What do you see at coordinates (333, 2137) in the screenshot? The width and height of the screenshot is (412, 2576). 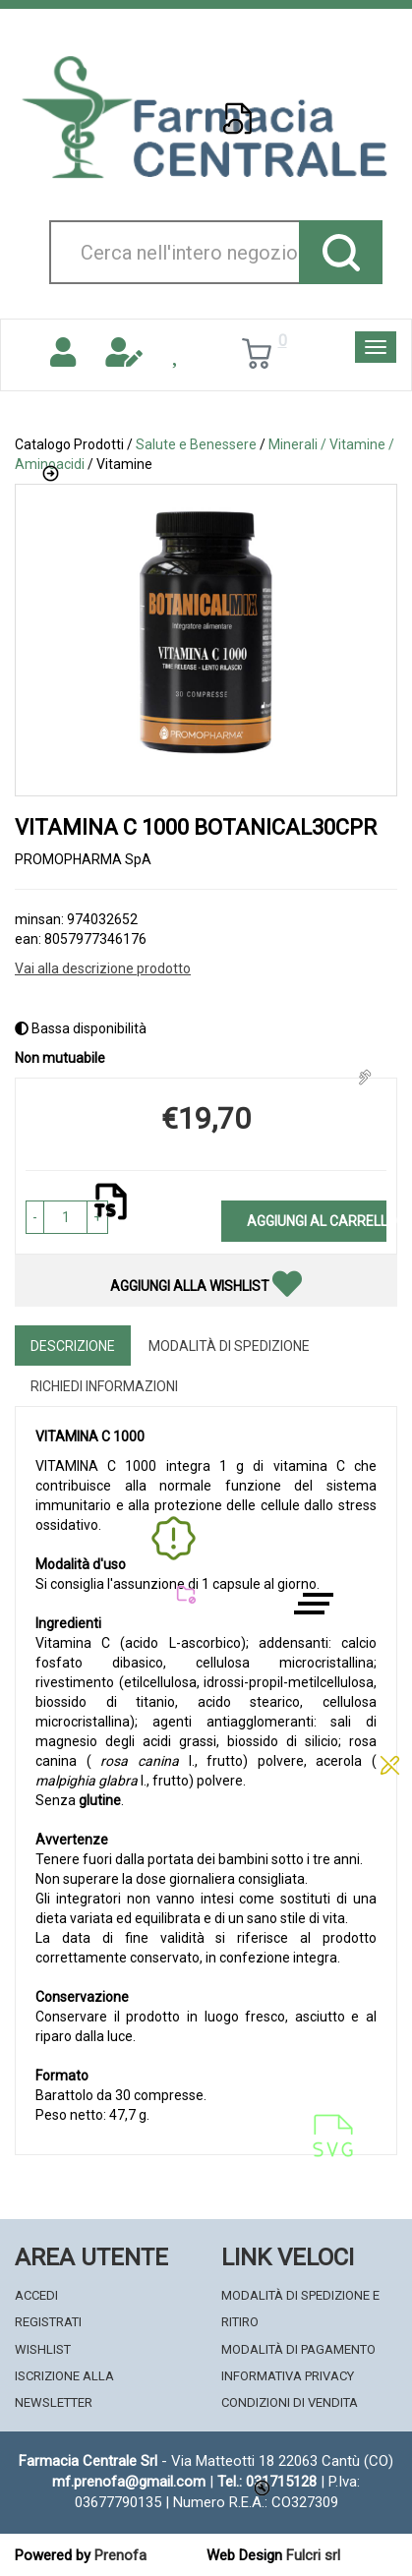 I see `open an SVG file` at bounding box center [333, 2137].